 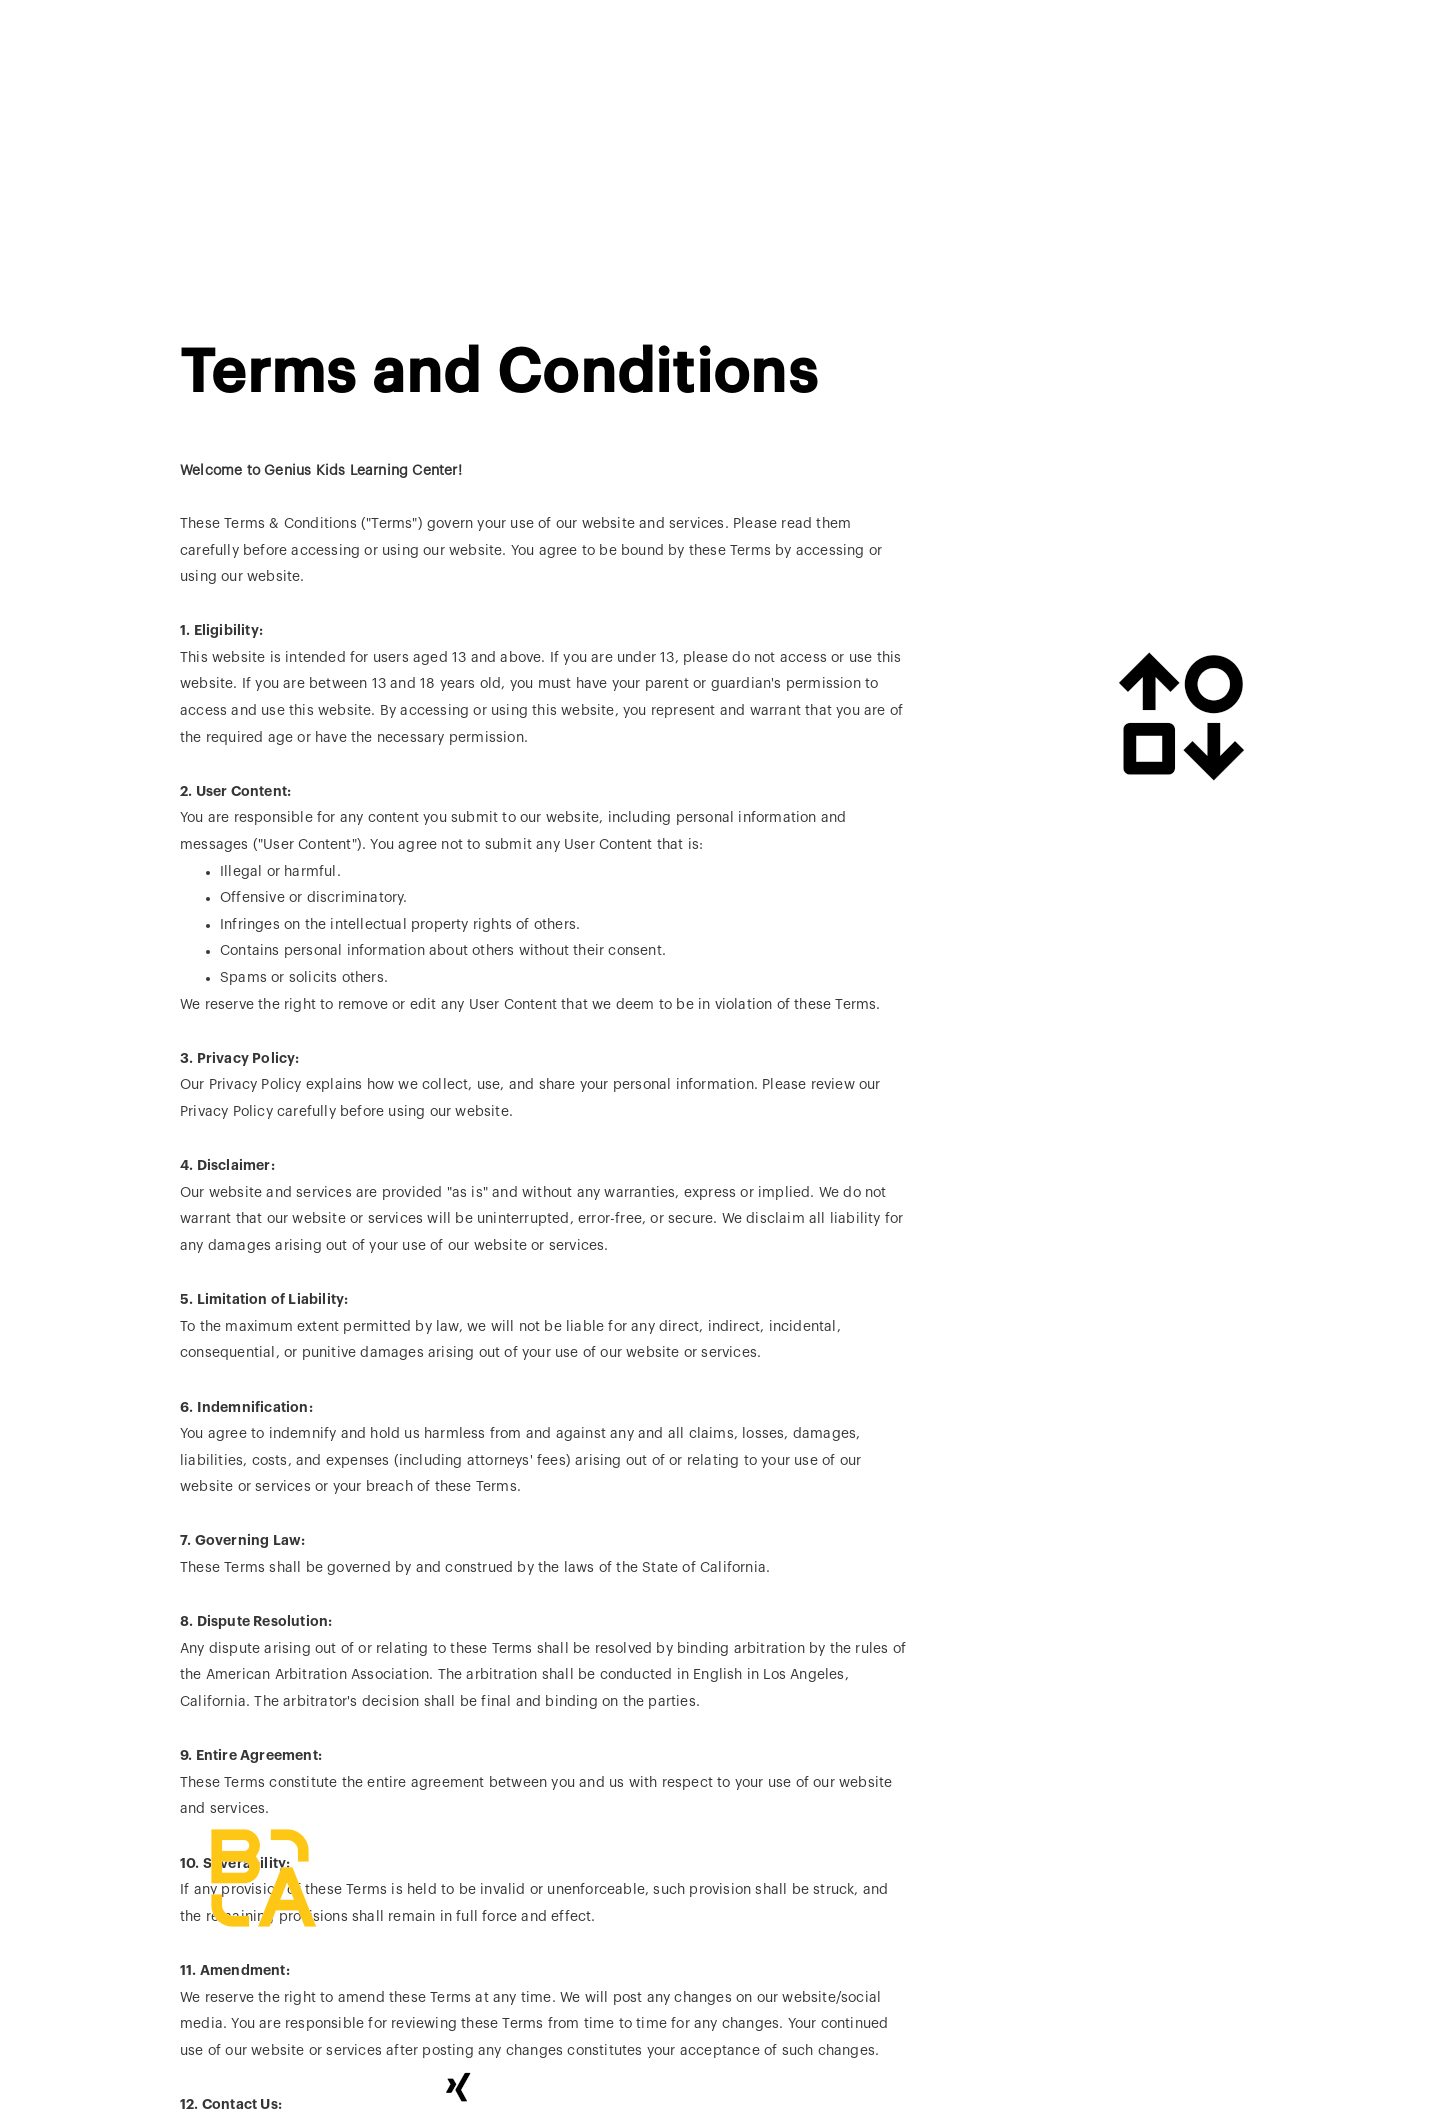 I want to click on open Xing profile or app, so click(x=457, y=2086).